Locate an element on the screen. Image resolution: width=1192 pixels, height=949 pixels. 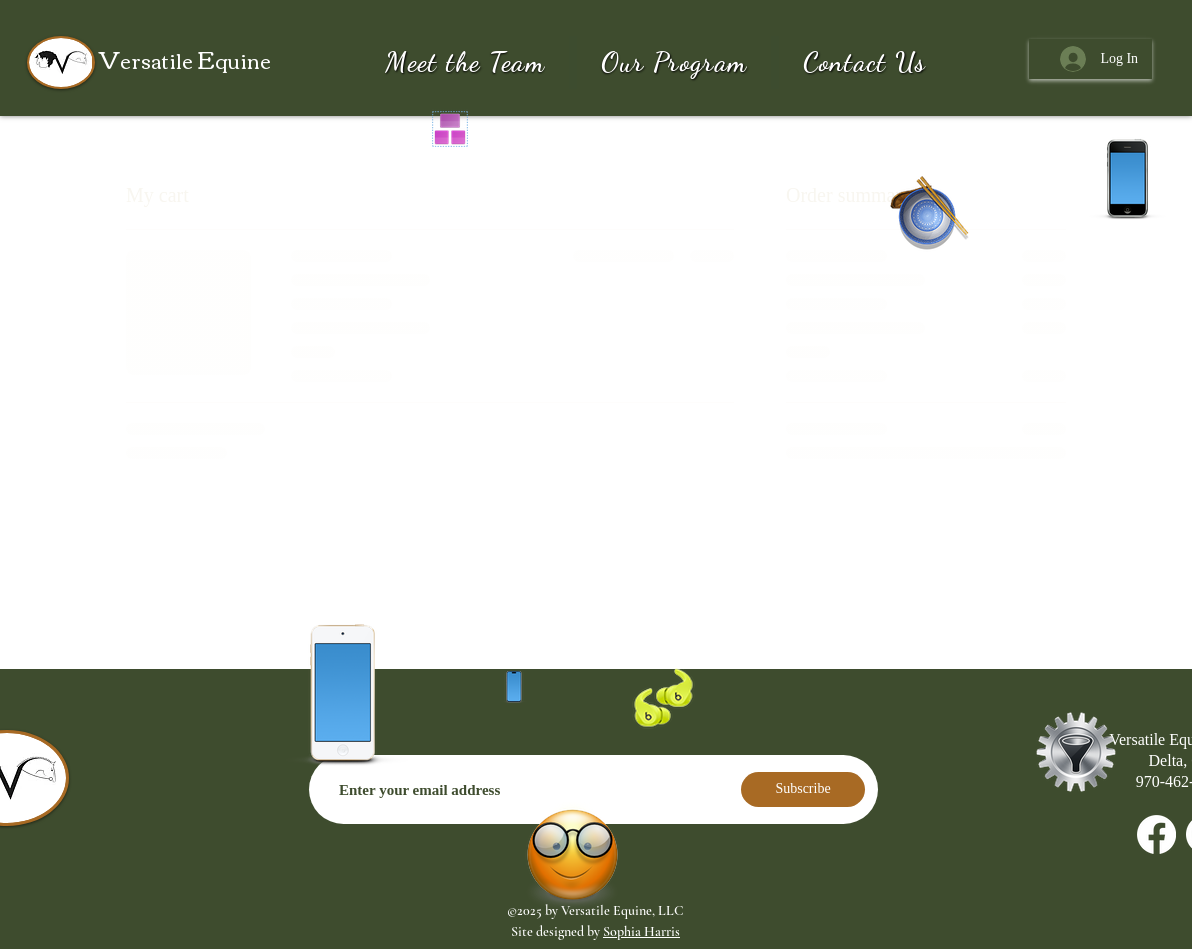
connect or sync an iPhone device is located at coordinates (1127, 178).